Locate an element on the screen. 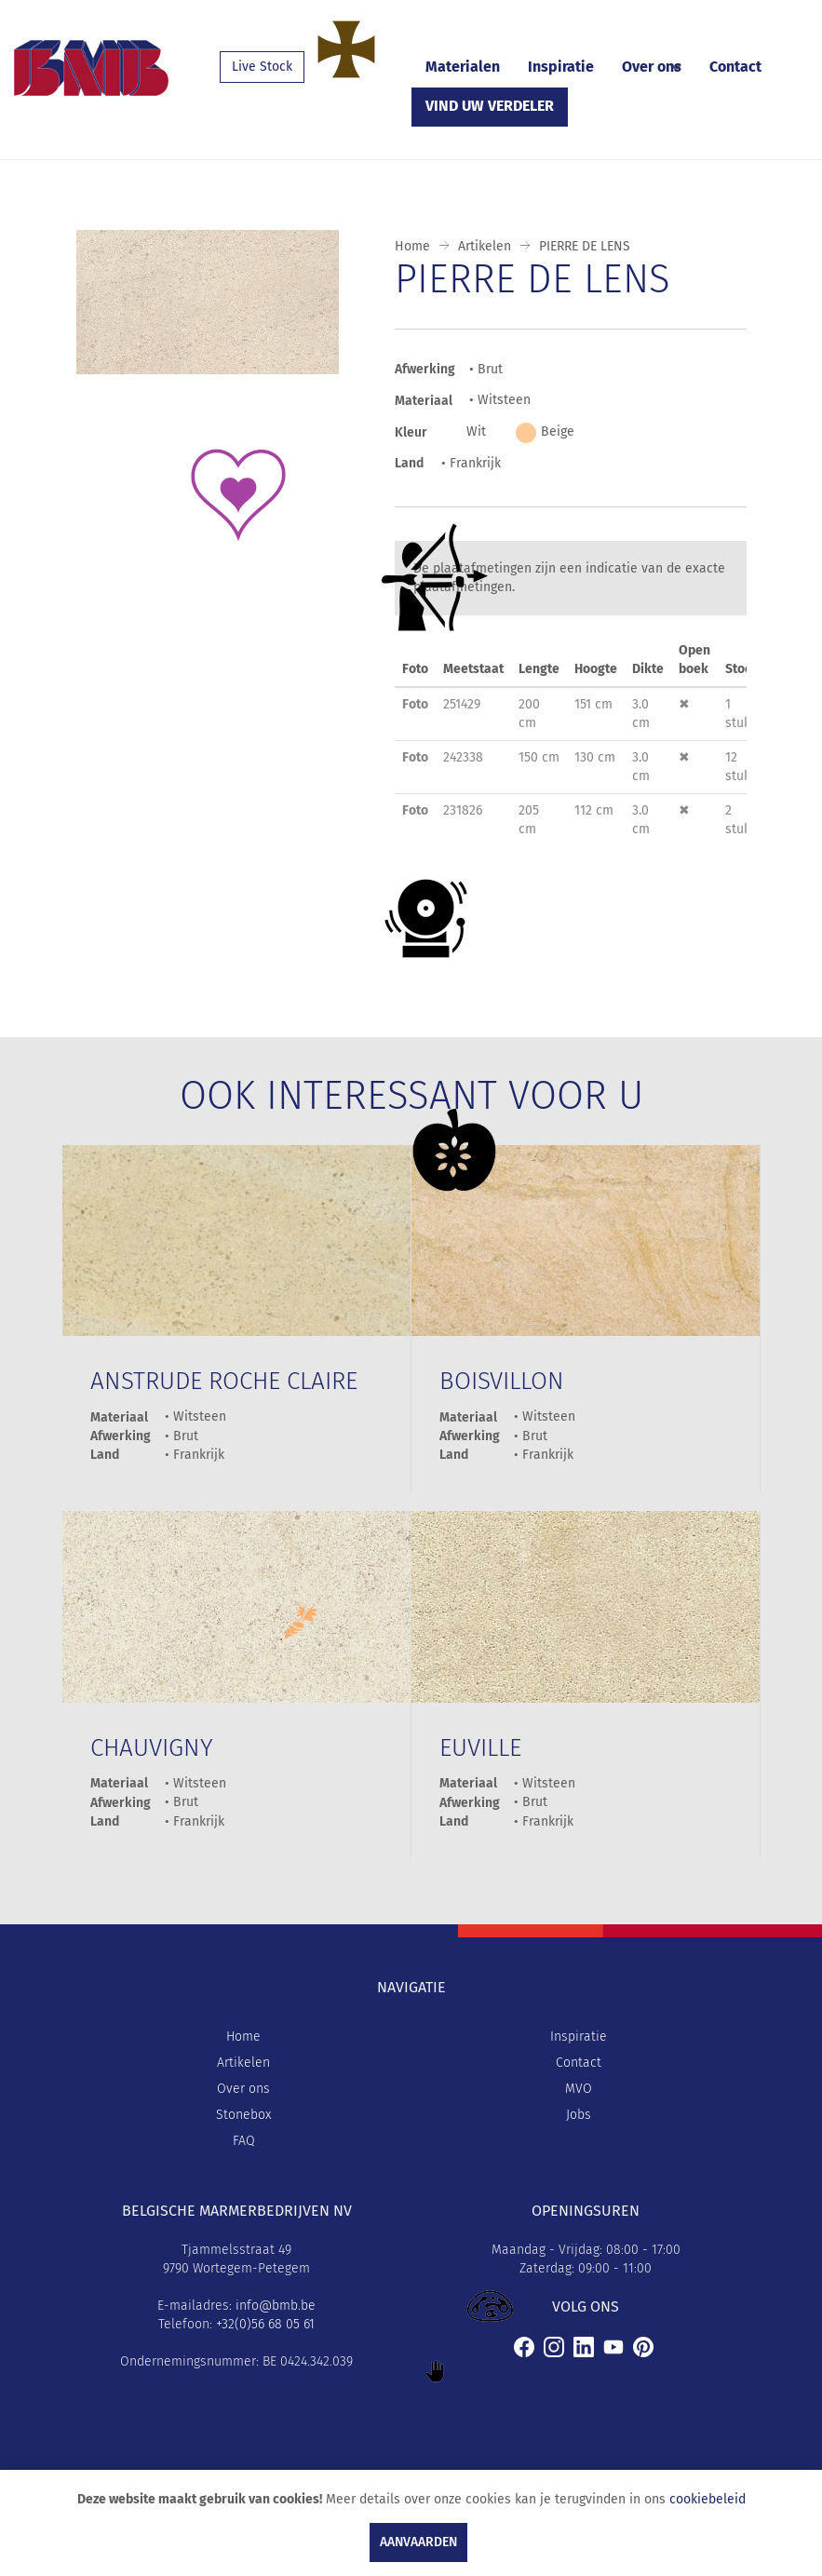  select archer class or character is located at coordinates (434, 576).